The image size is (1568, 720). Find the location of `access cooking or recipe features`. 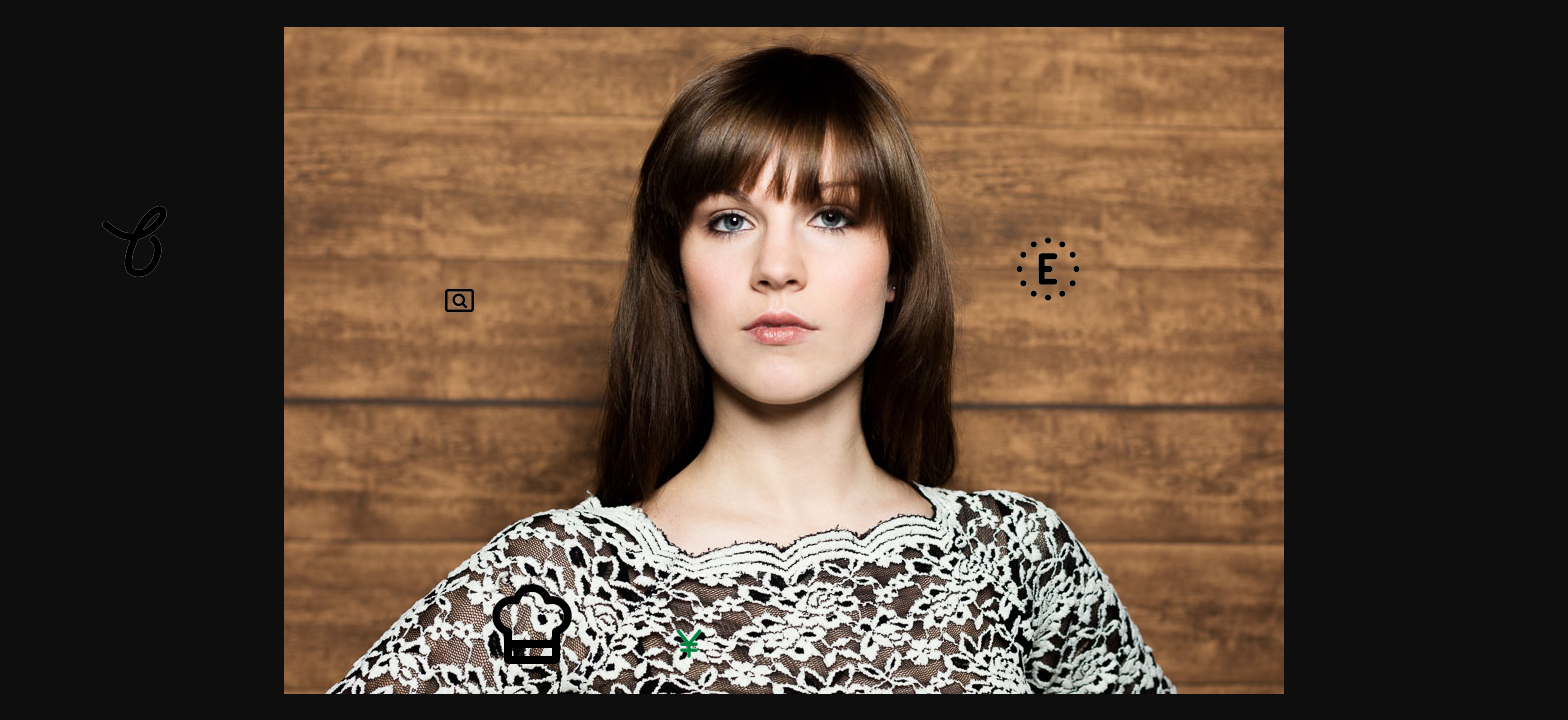

access cooking or recipe features is located at coordinates (532, 624).